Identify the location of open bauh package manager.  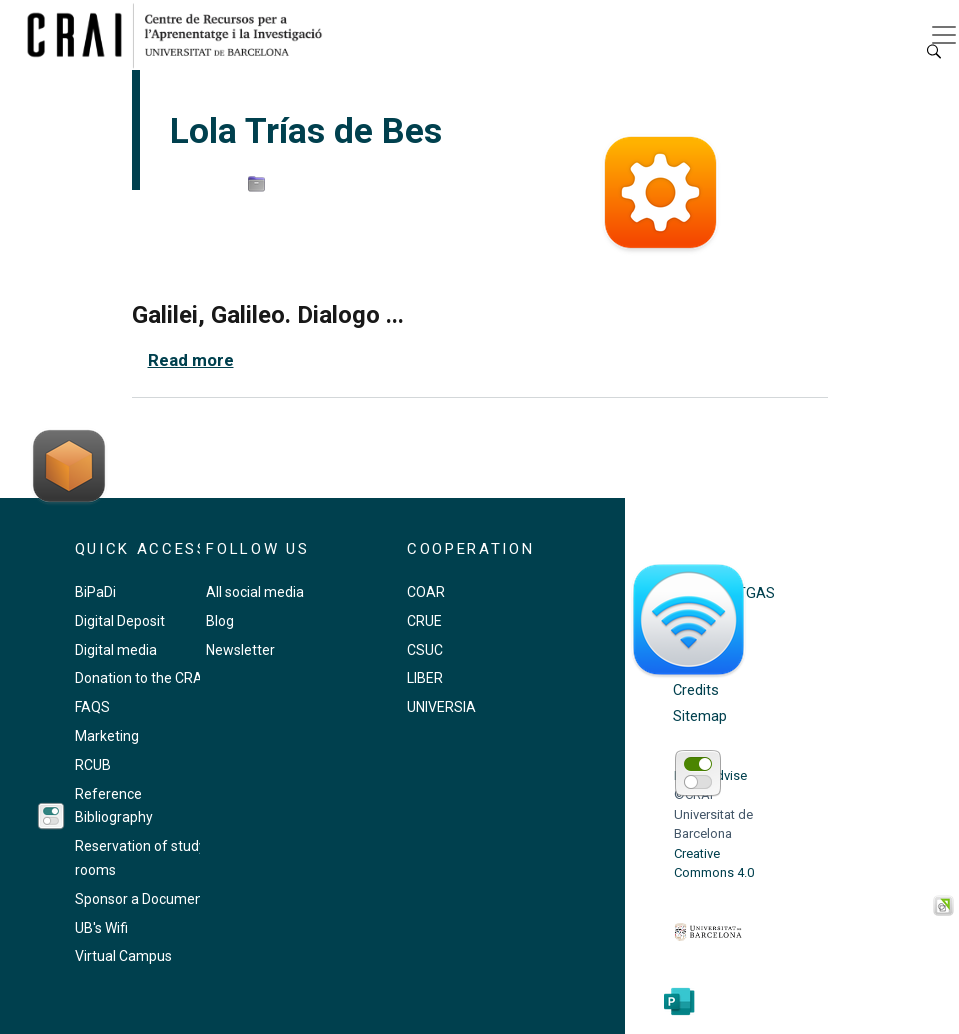
(69, 466).